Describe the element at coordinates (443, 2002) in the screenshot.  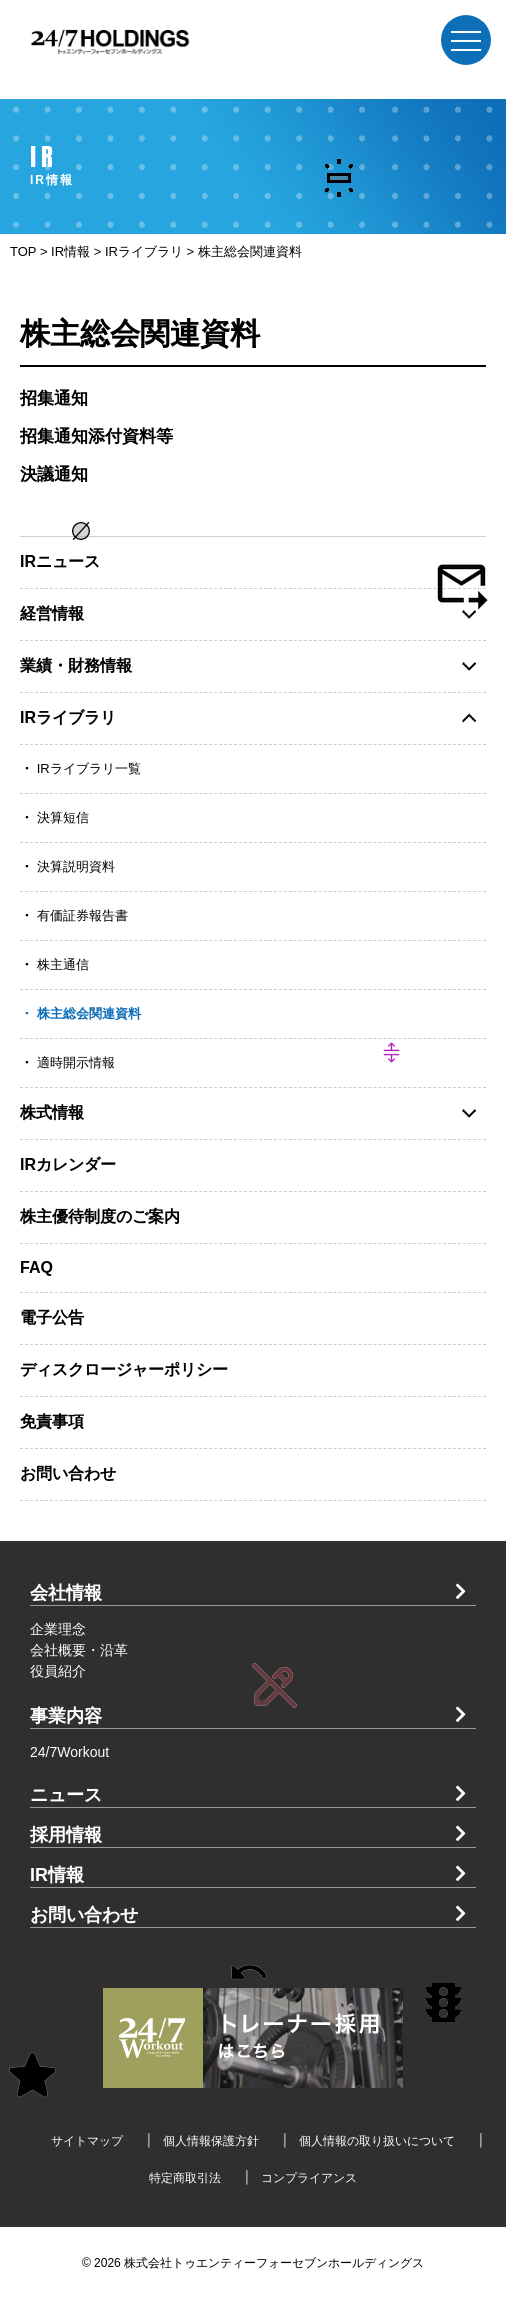
I see `view traffic conditions on map` at that location.